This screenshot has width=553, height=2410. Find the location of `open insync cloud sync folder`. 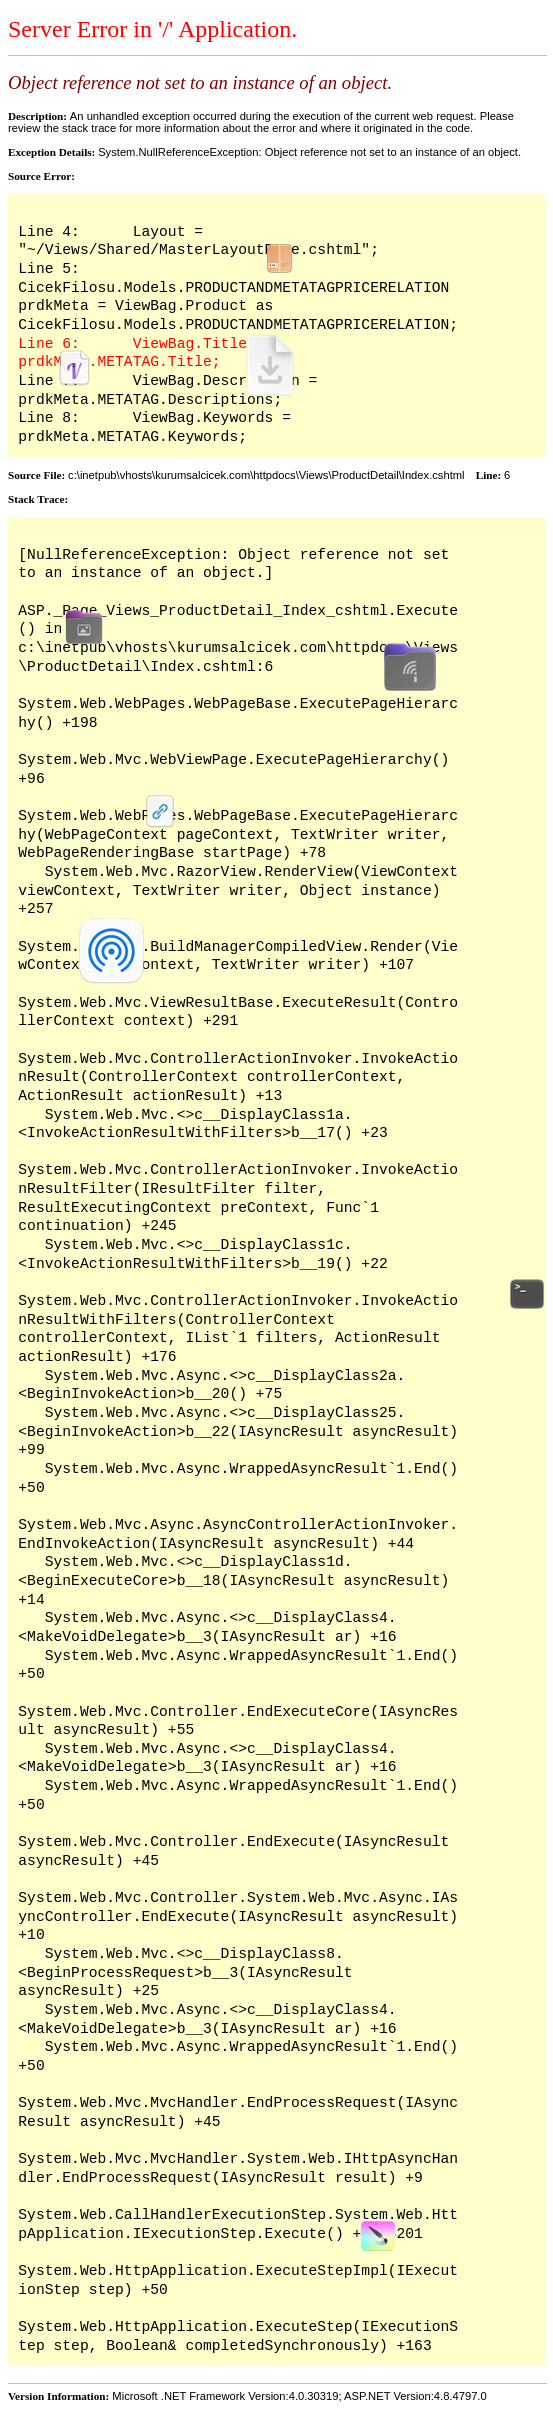

open insync cloud sync folder is located at coordinates (410, 667).